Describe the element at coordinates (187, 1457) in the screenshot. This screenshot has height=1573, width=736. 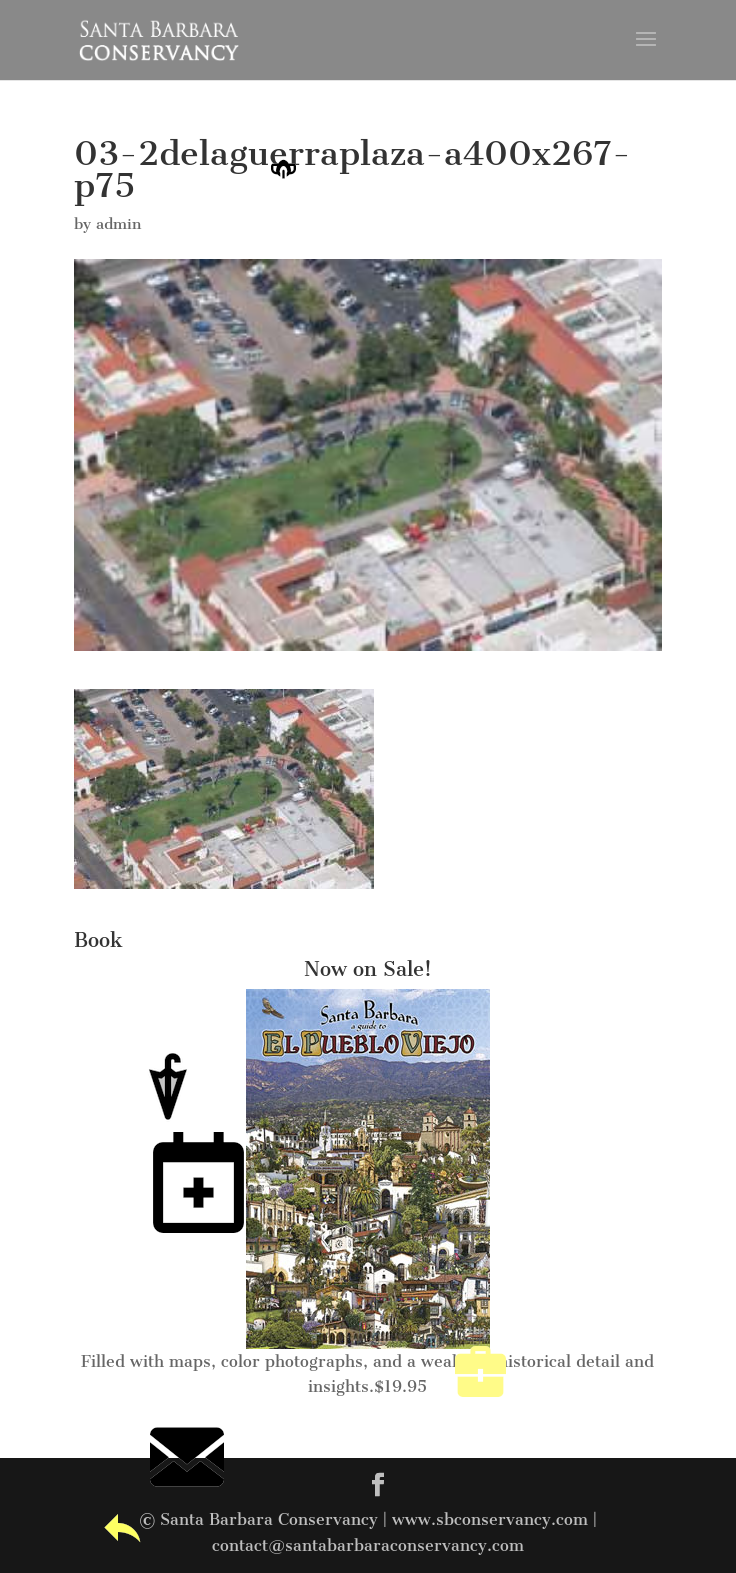
I see `open your inbox` at that location.